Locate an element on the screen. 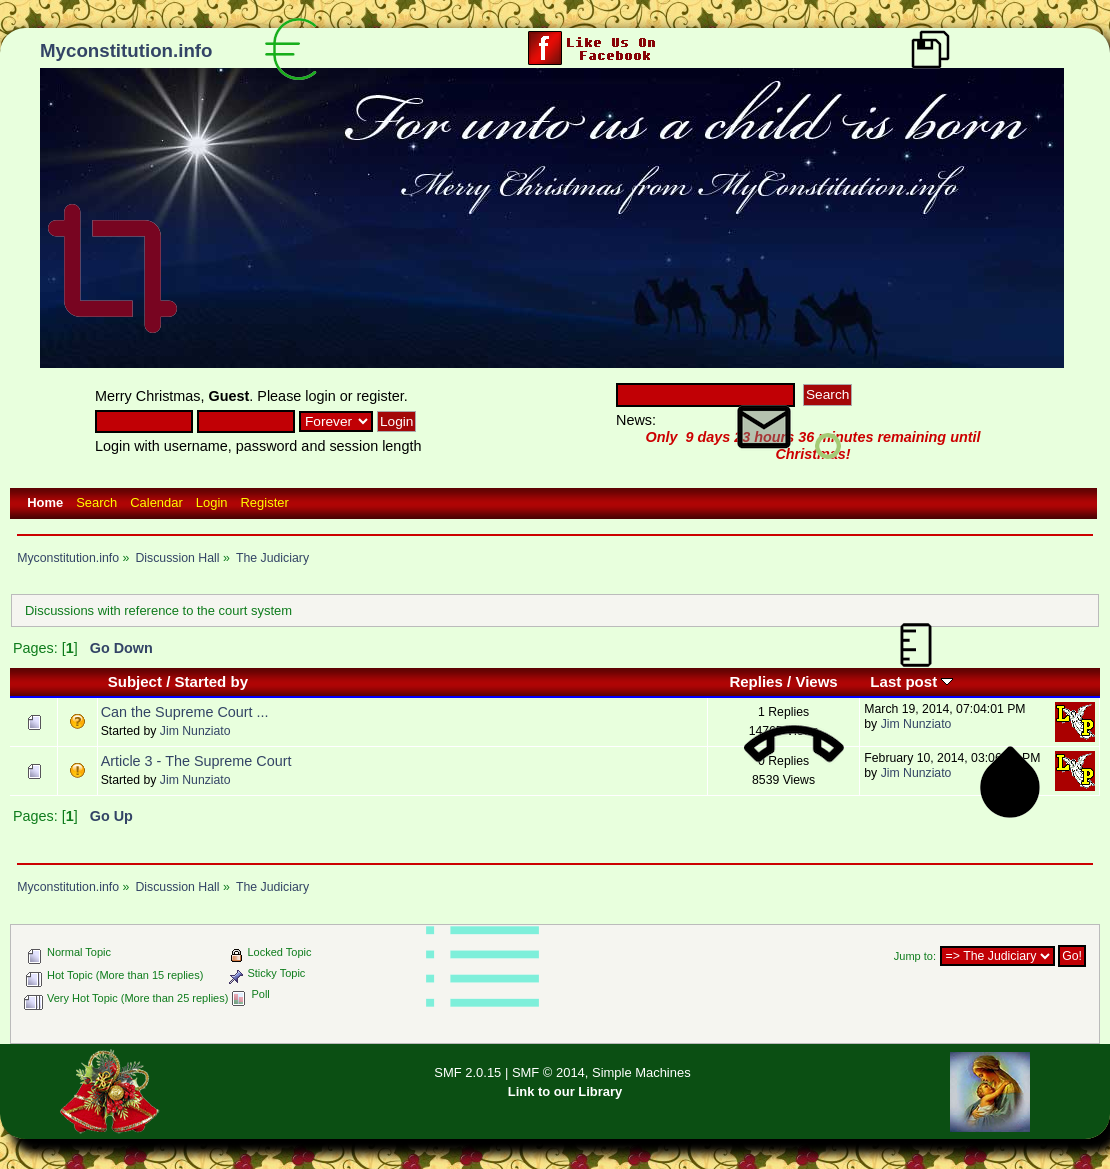 The height and width of the screenshot is (1169, 1110). view amount in euros is located at coordinates (296, 49).